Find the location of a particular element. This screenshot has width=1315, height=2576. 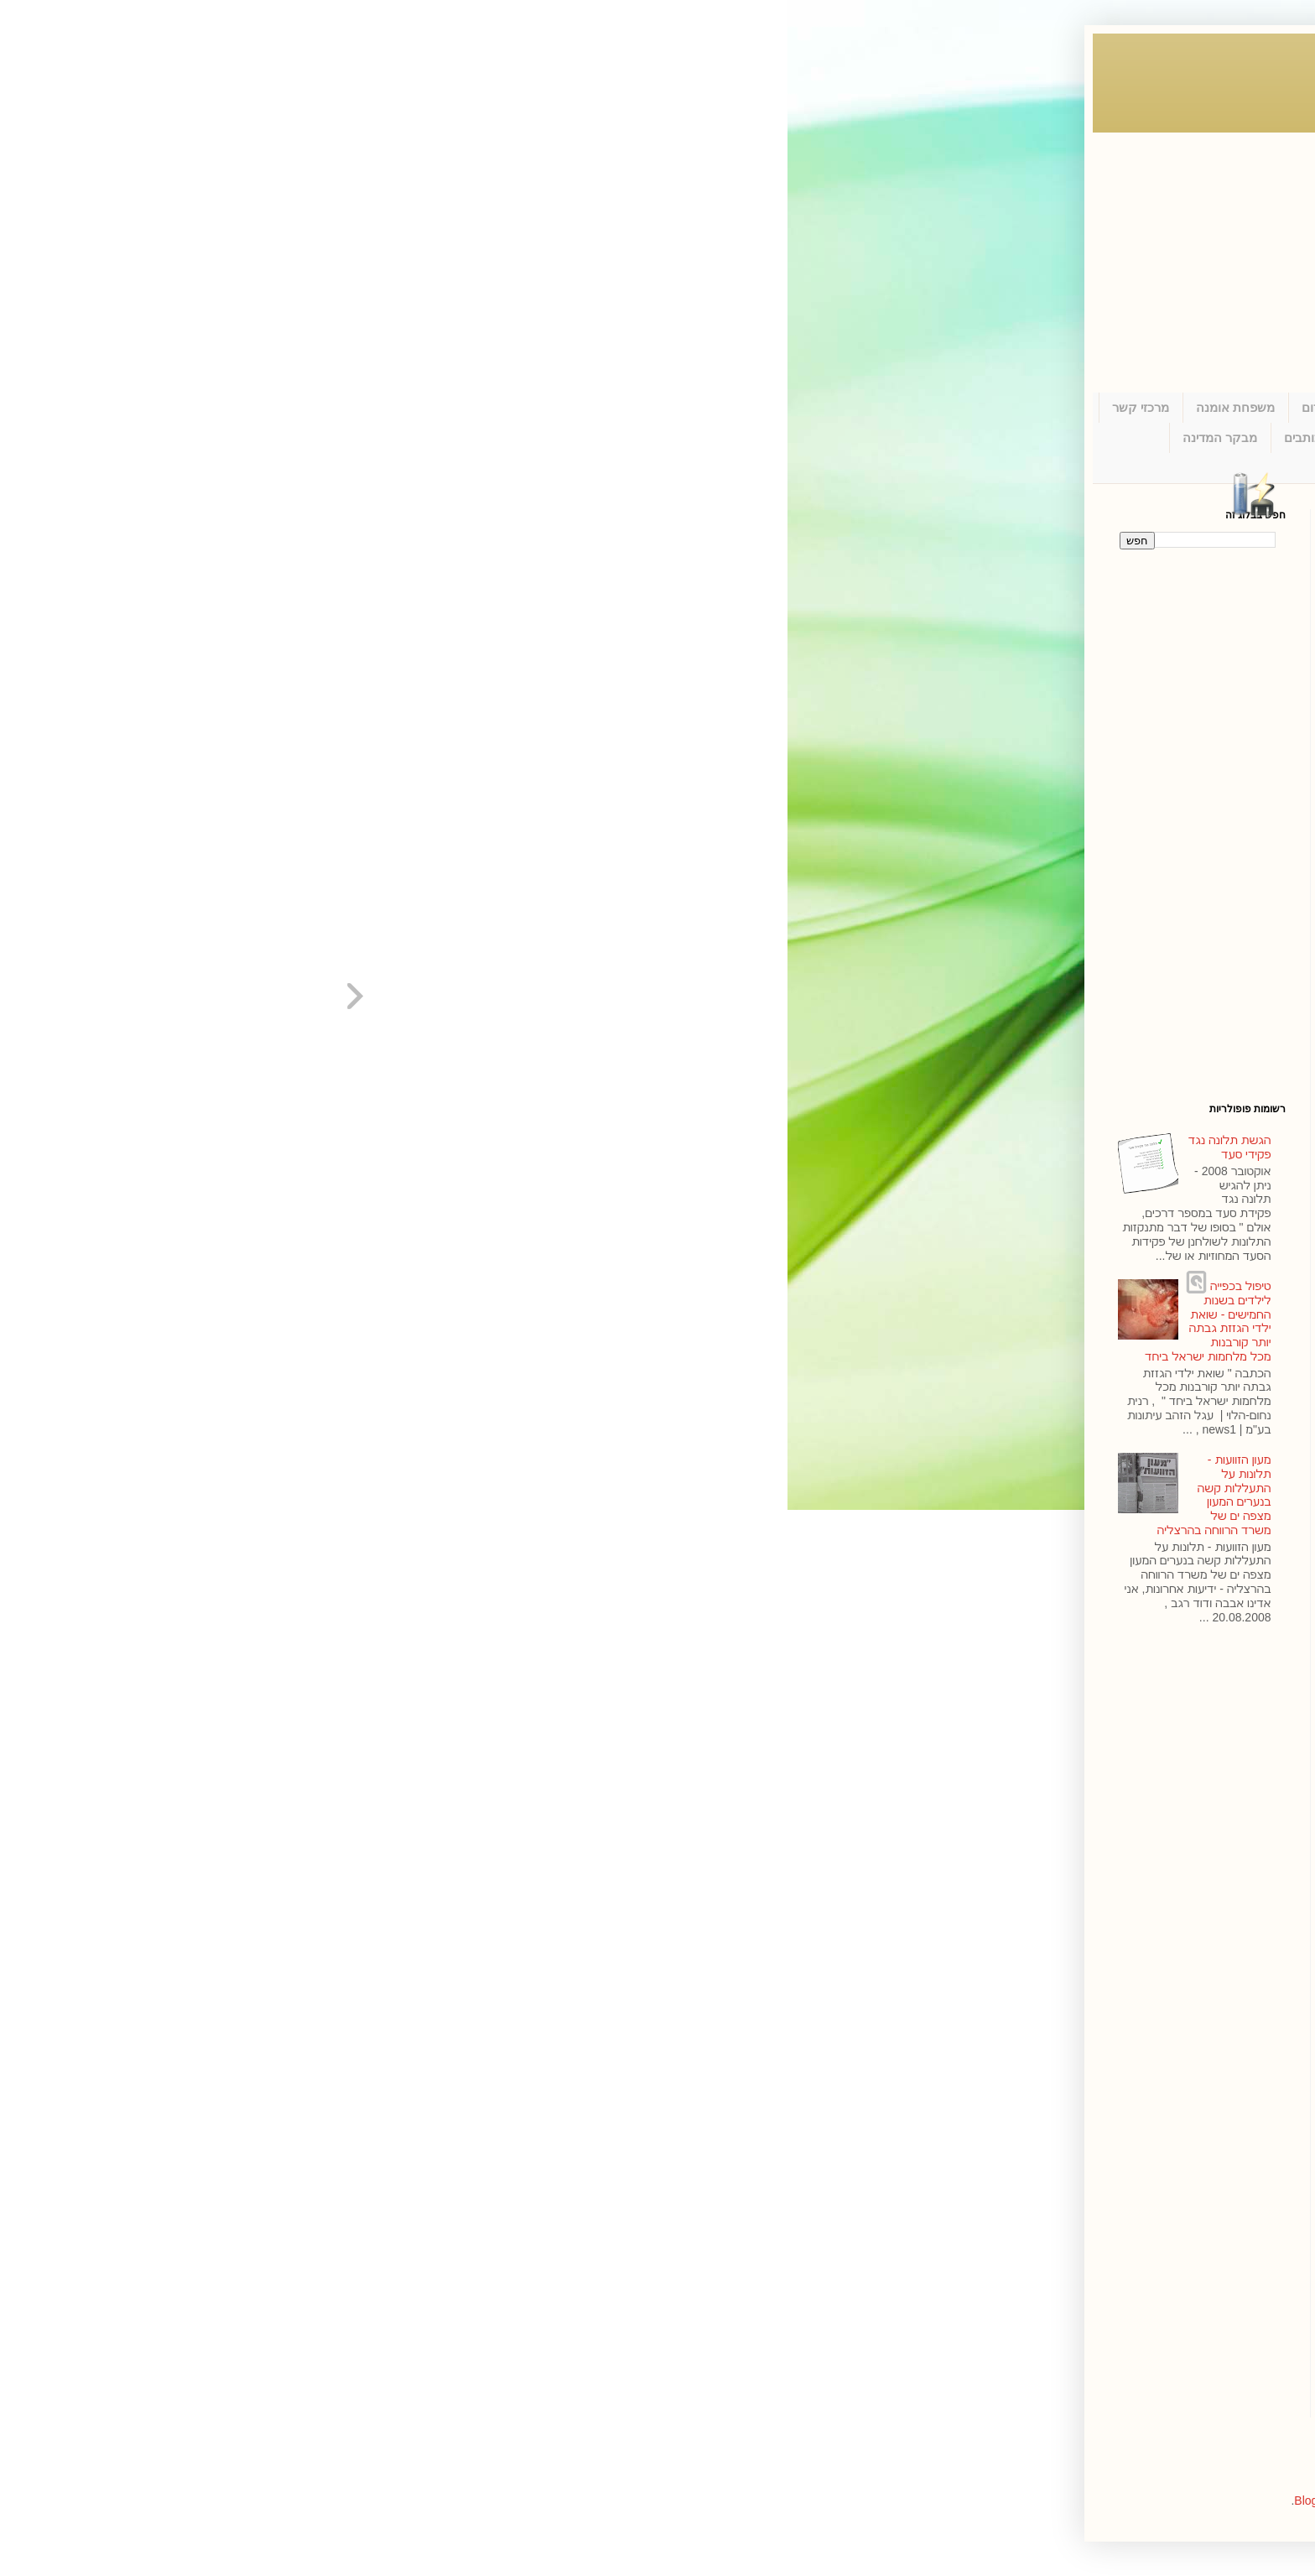

navigate to the next item or page is located at coordinates (356, 996).